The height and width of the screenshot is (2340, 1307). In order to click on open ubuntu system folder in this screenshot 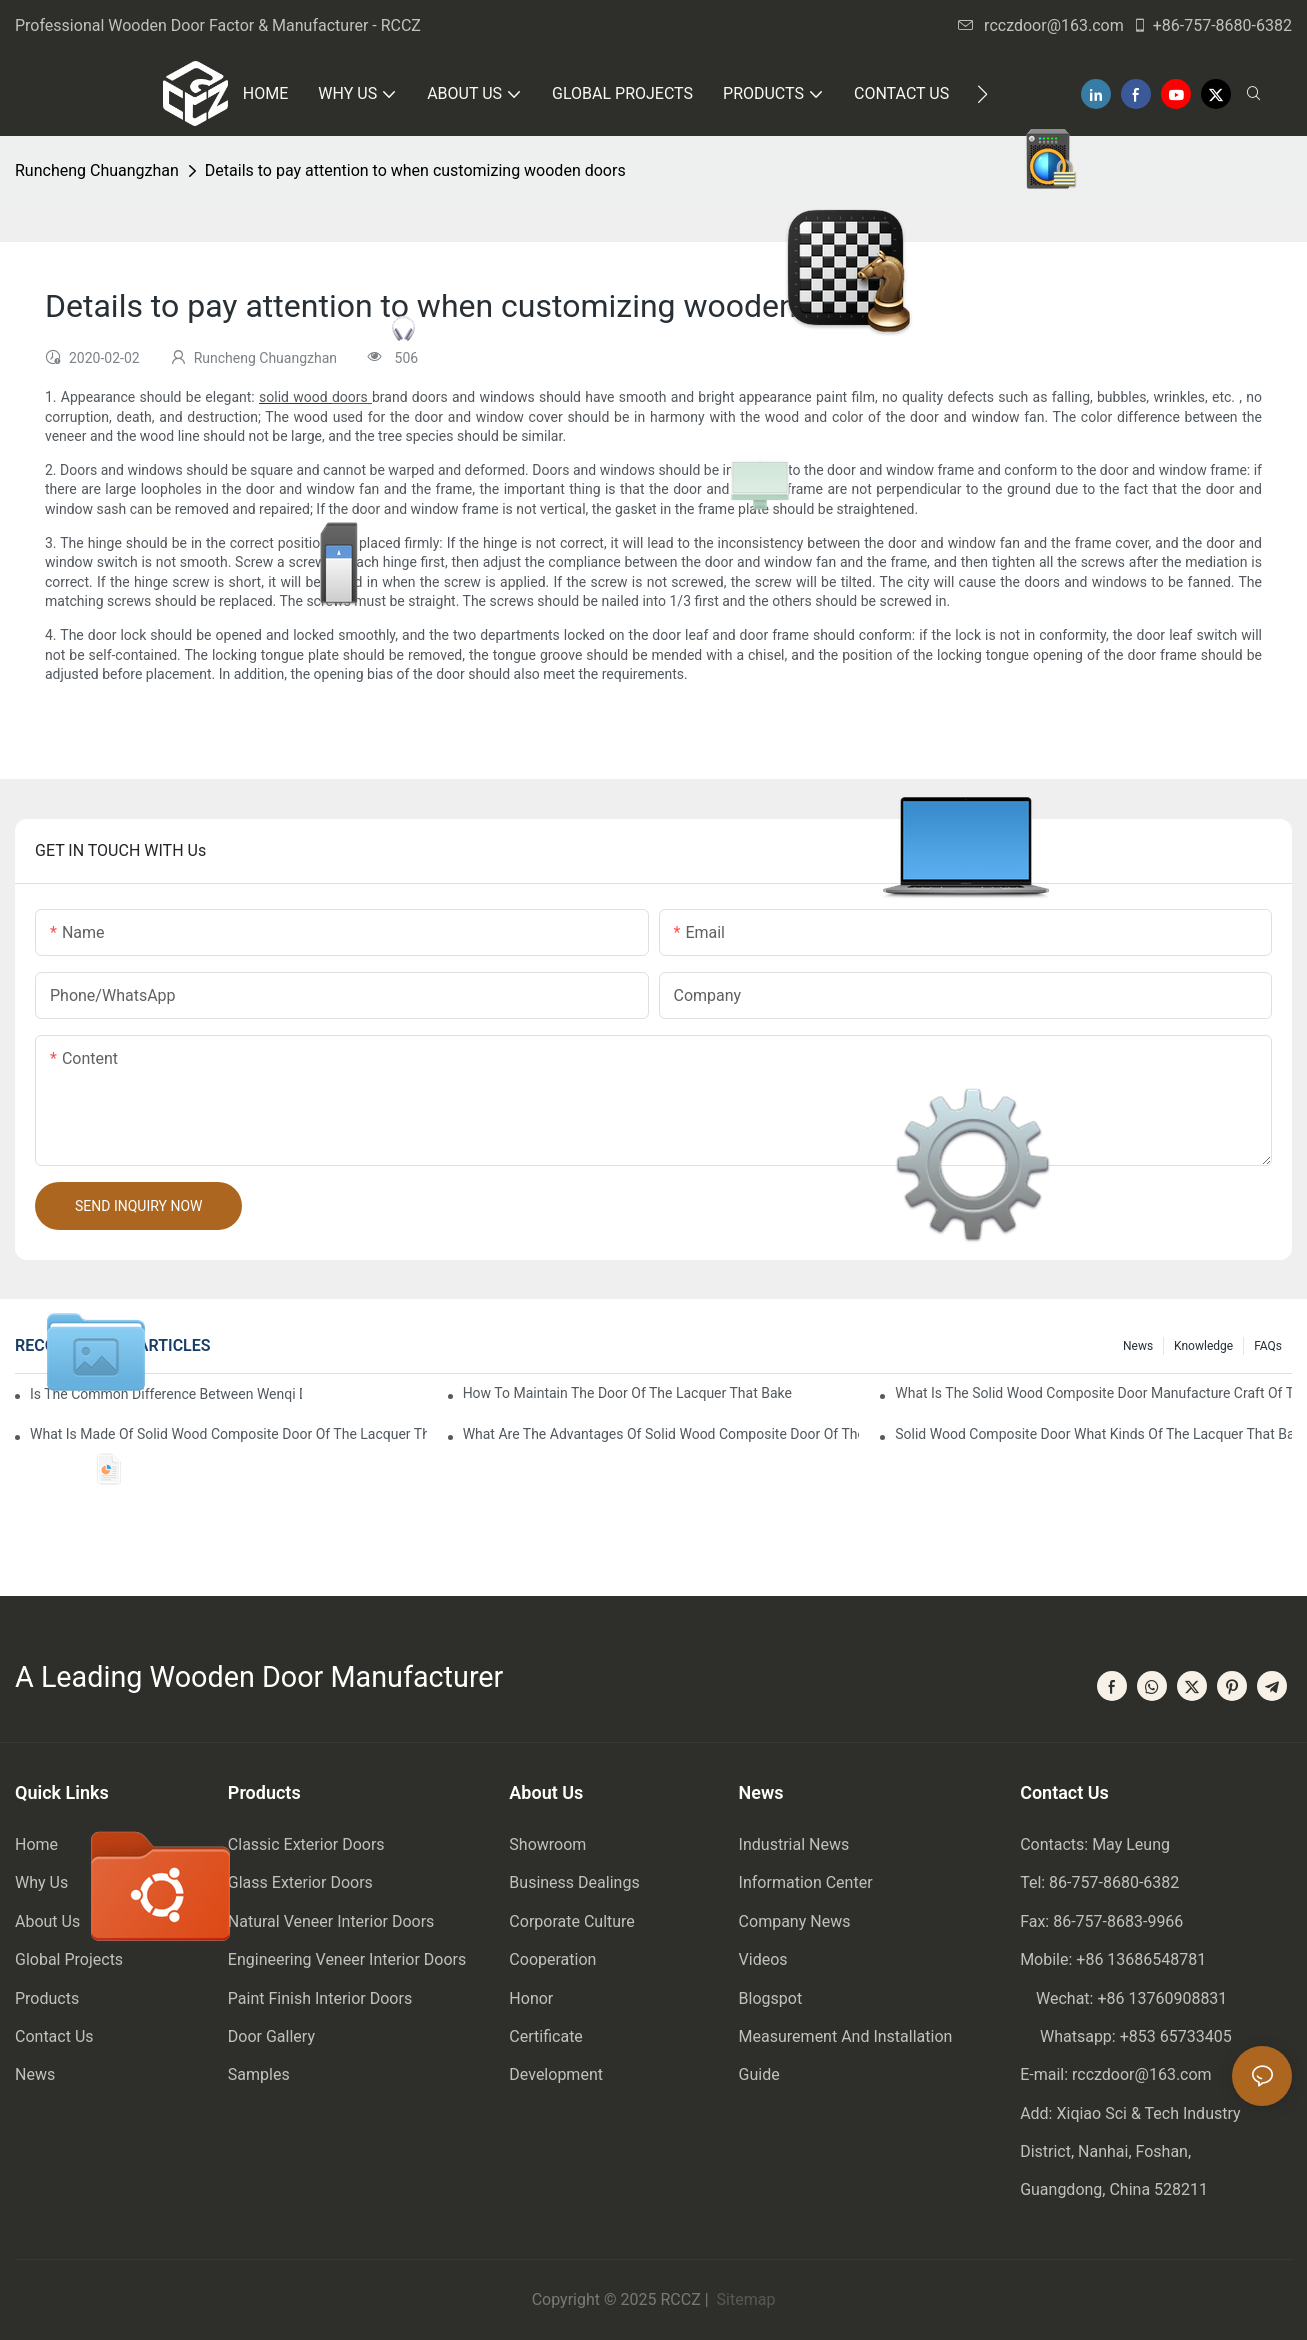, I will do `click(160, 1890)`.